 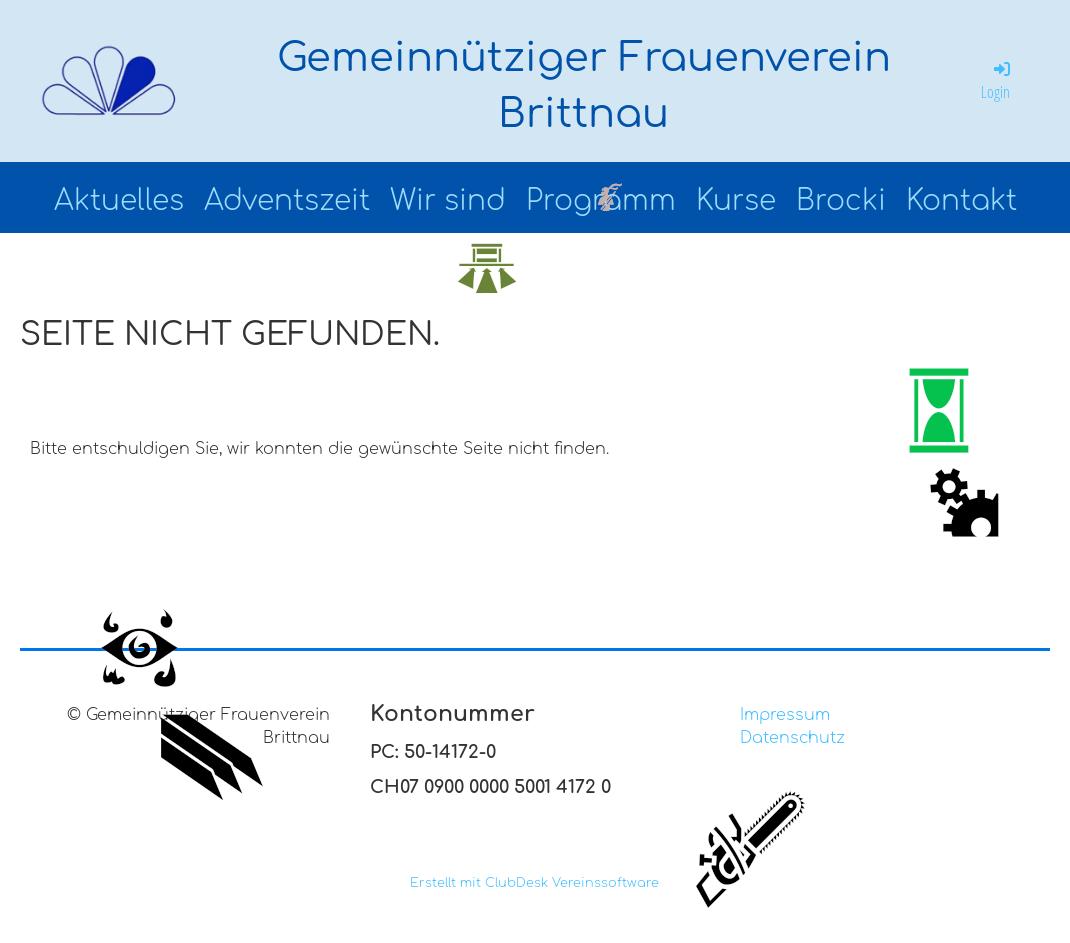 What do you see at coordinates (212, 765) in the screenshot?
I see `equip claws or melee weapon` at bounding box center [212, 765].